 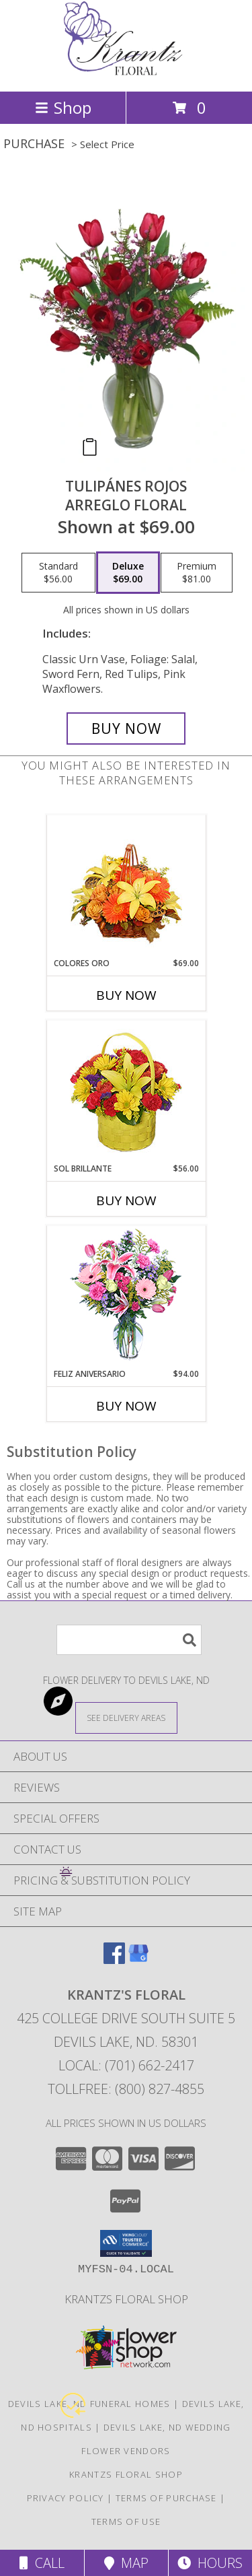 I want to click on paste copied content from clipboard, so click(x=89, y=447).